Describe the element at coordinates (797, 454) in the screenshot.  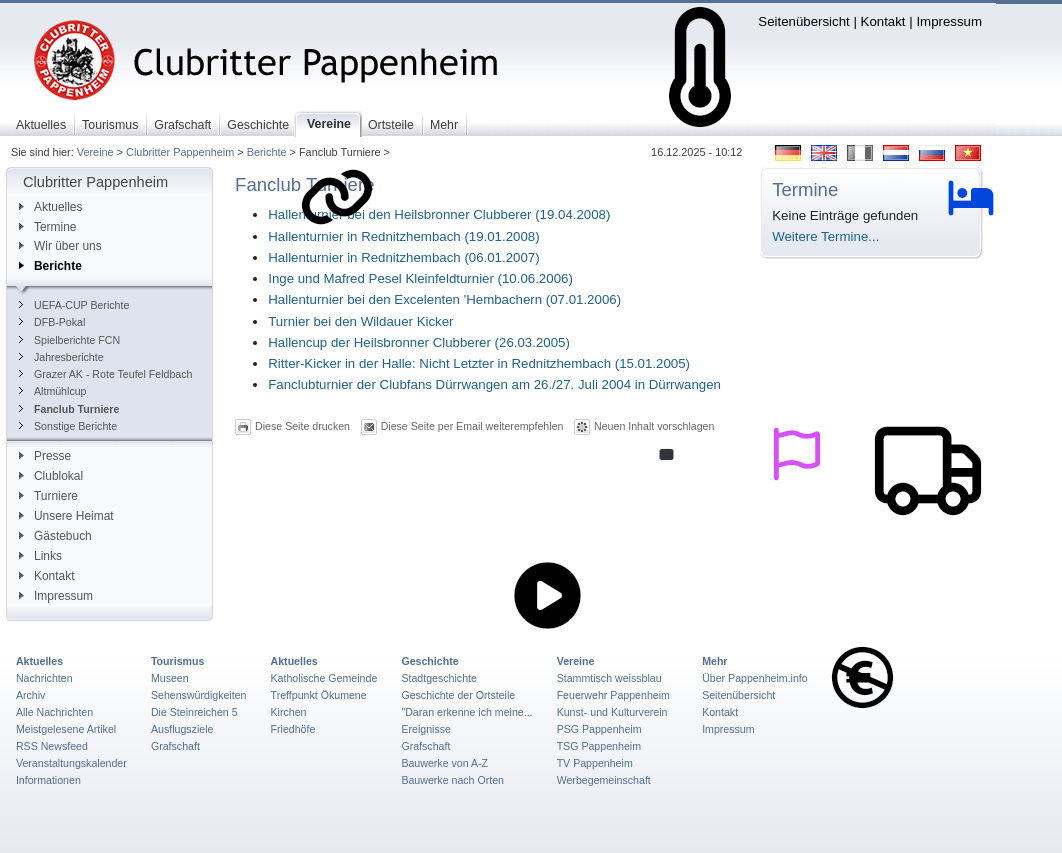
I see `flag or bookmark this item` at that location.